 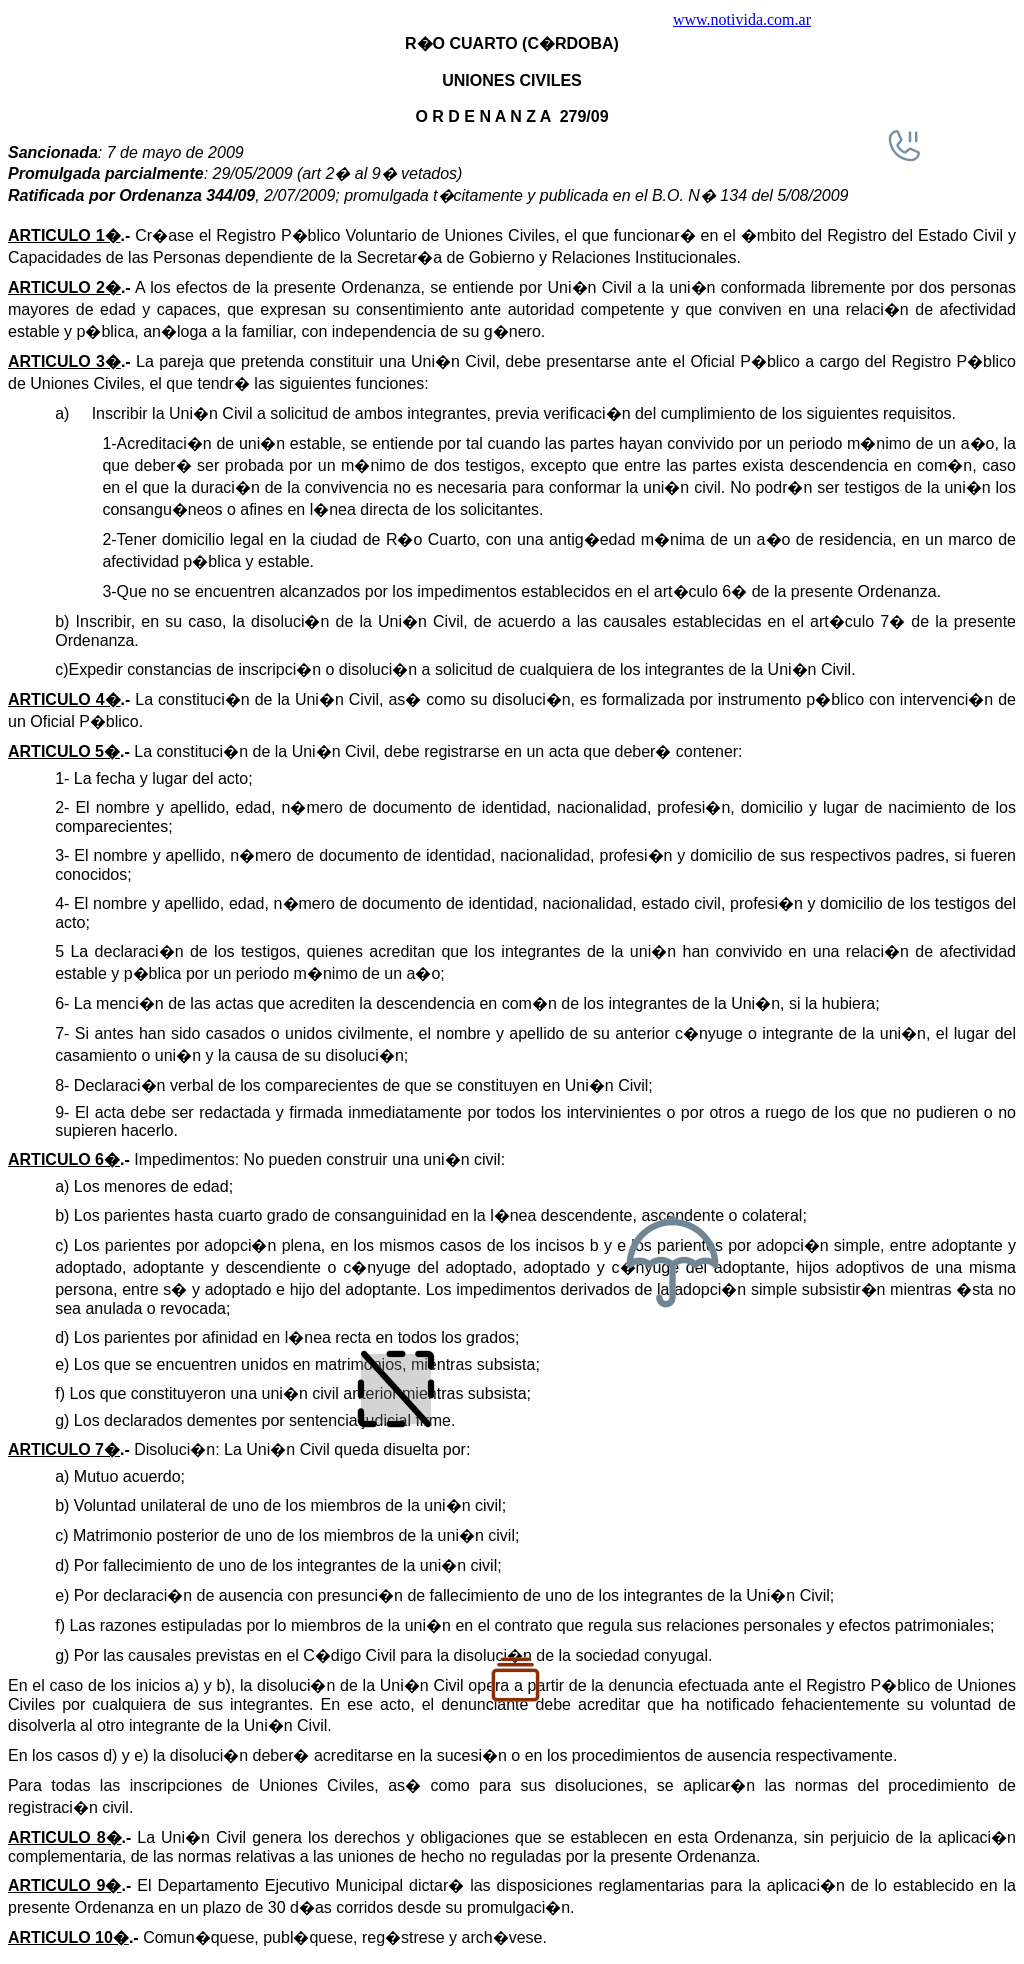 What do you see at coordinates (905, 145) in the screenshot?
I see `put current call on hold` at bounding box center [905, 145].